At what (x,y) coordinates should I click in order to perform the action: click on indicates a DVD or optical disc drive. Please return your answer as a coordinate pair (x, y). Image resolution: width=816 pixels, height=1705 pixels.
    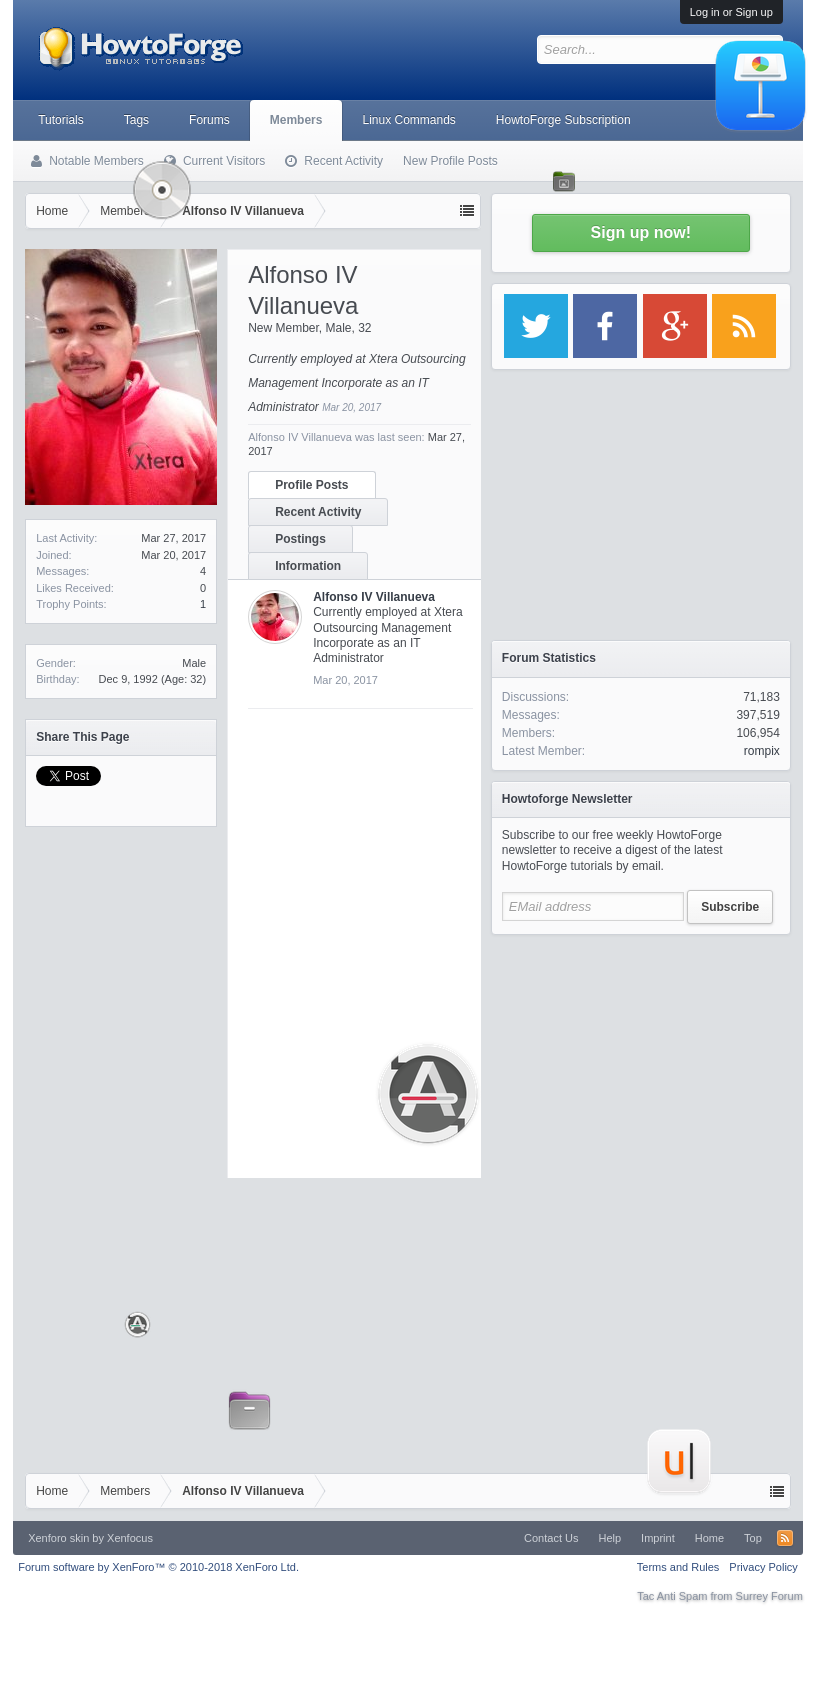
    Looking at the image, I should click on (162, 190).